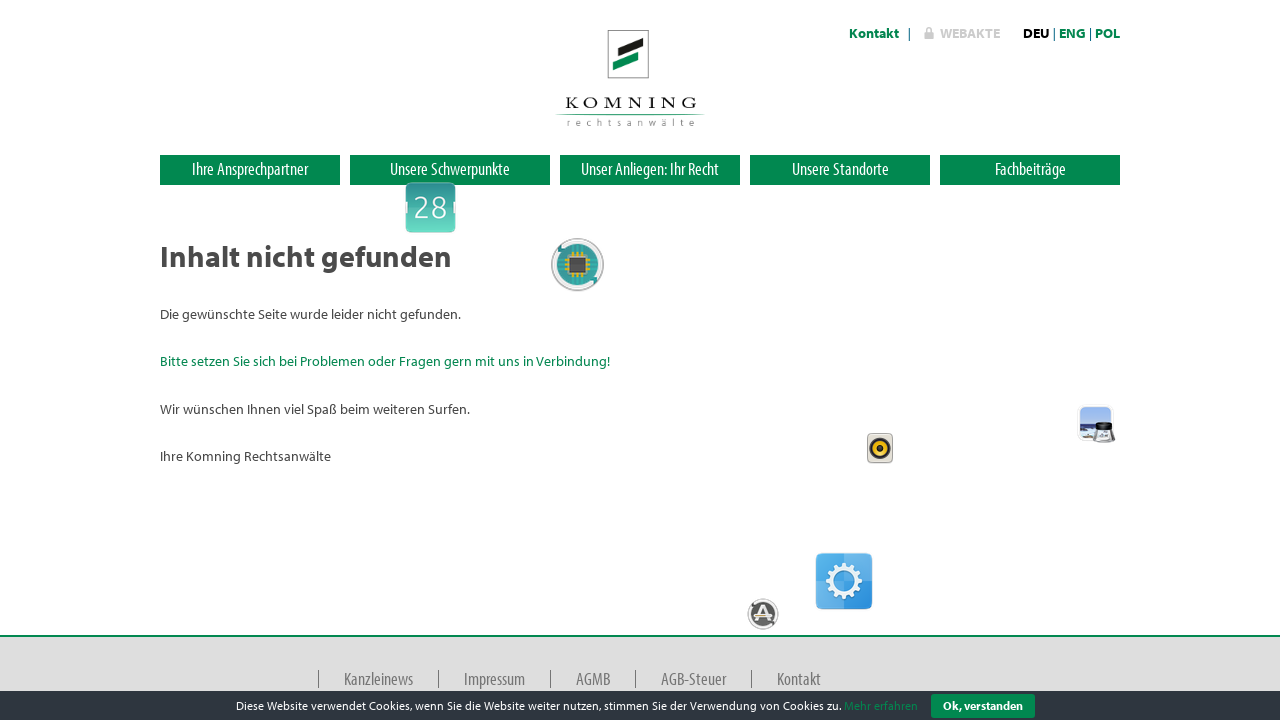  Describe the element at coordinates (577, 264) in the screenshot. I see `access firmware or system component settings` at that location.